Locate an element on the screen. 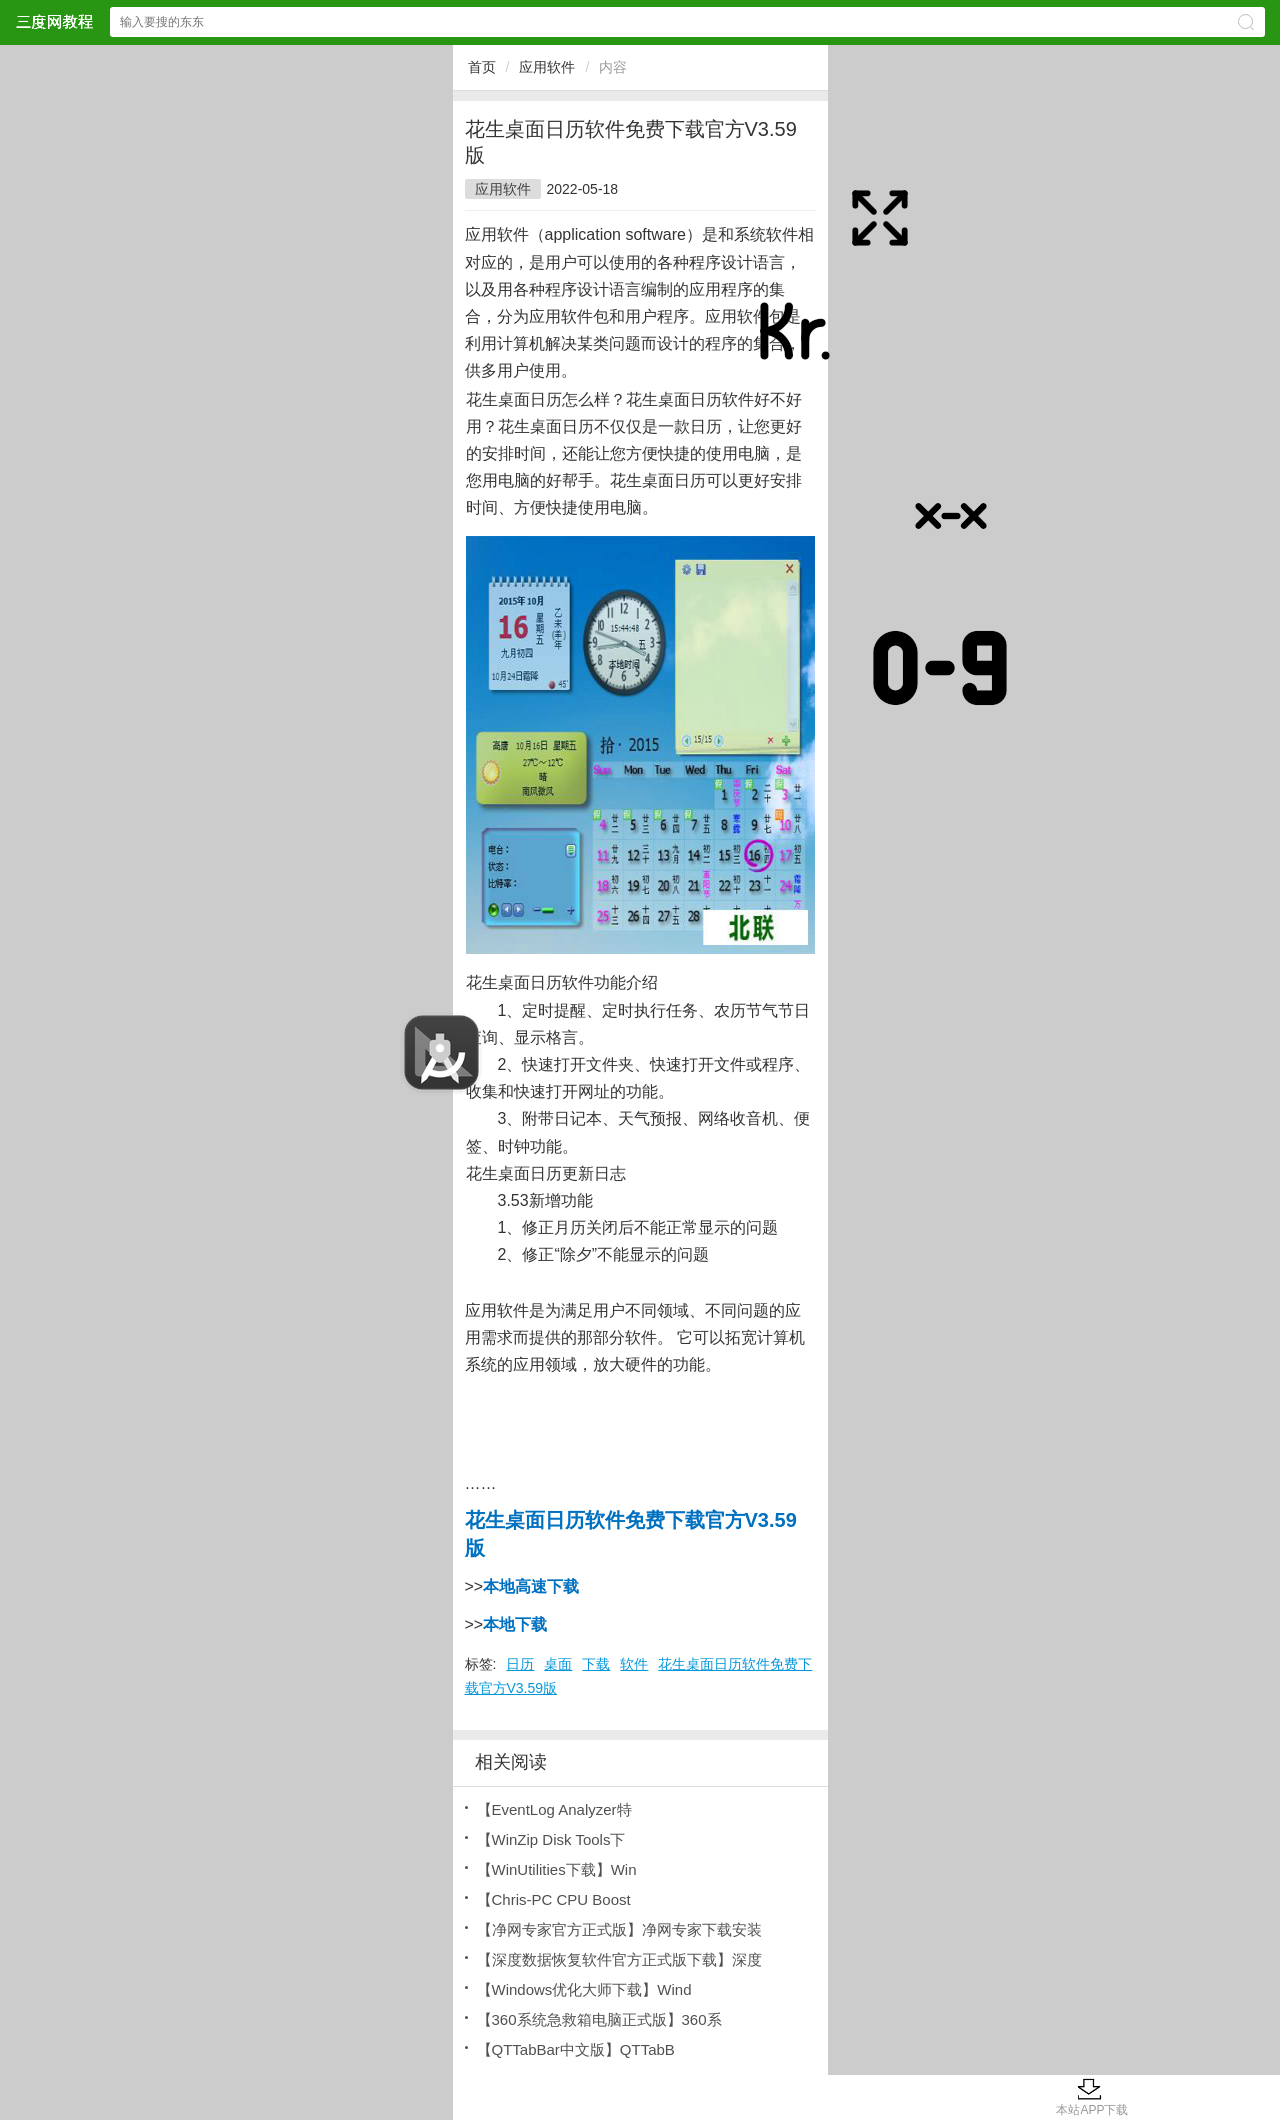 This screenshot has width=1280, height=2120. indicates danish krone currency is located at coordinates (793, 331).